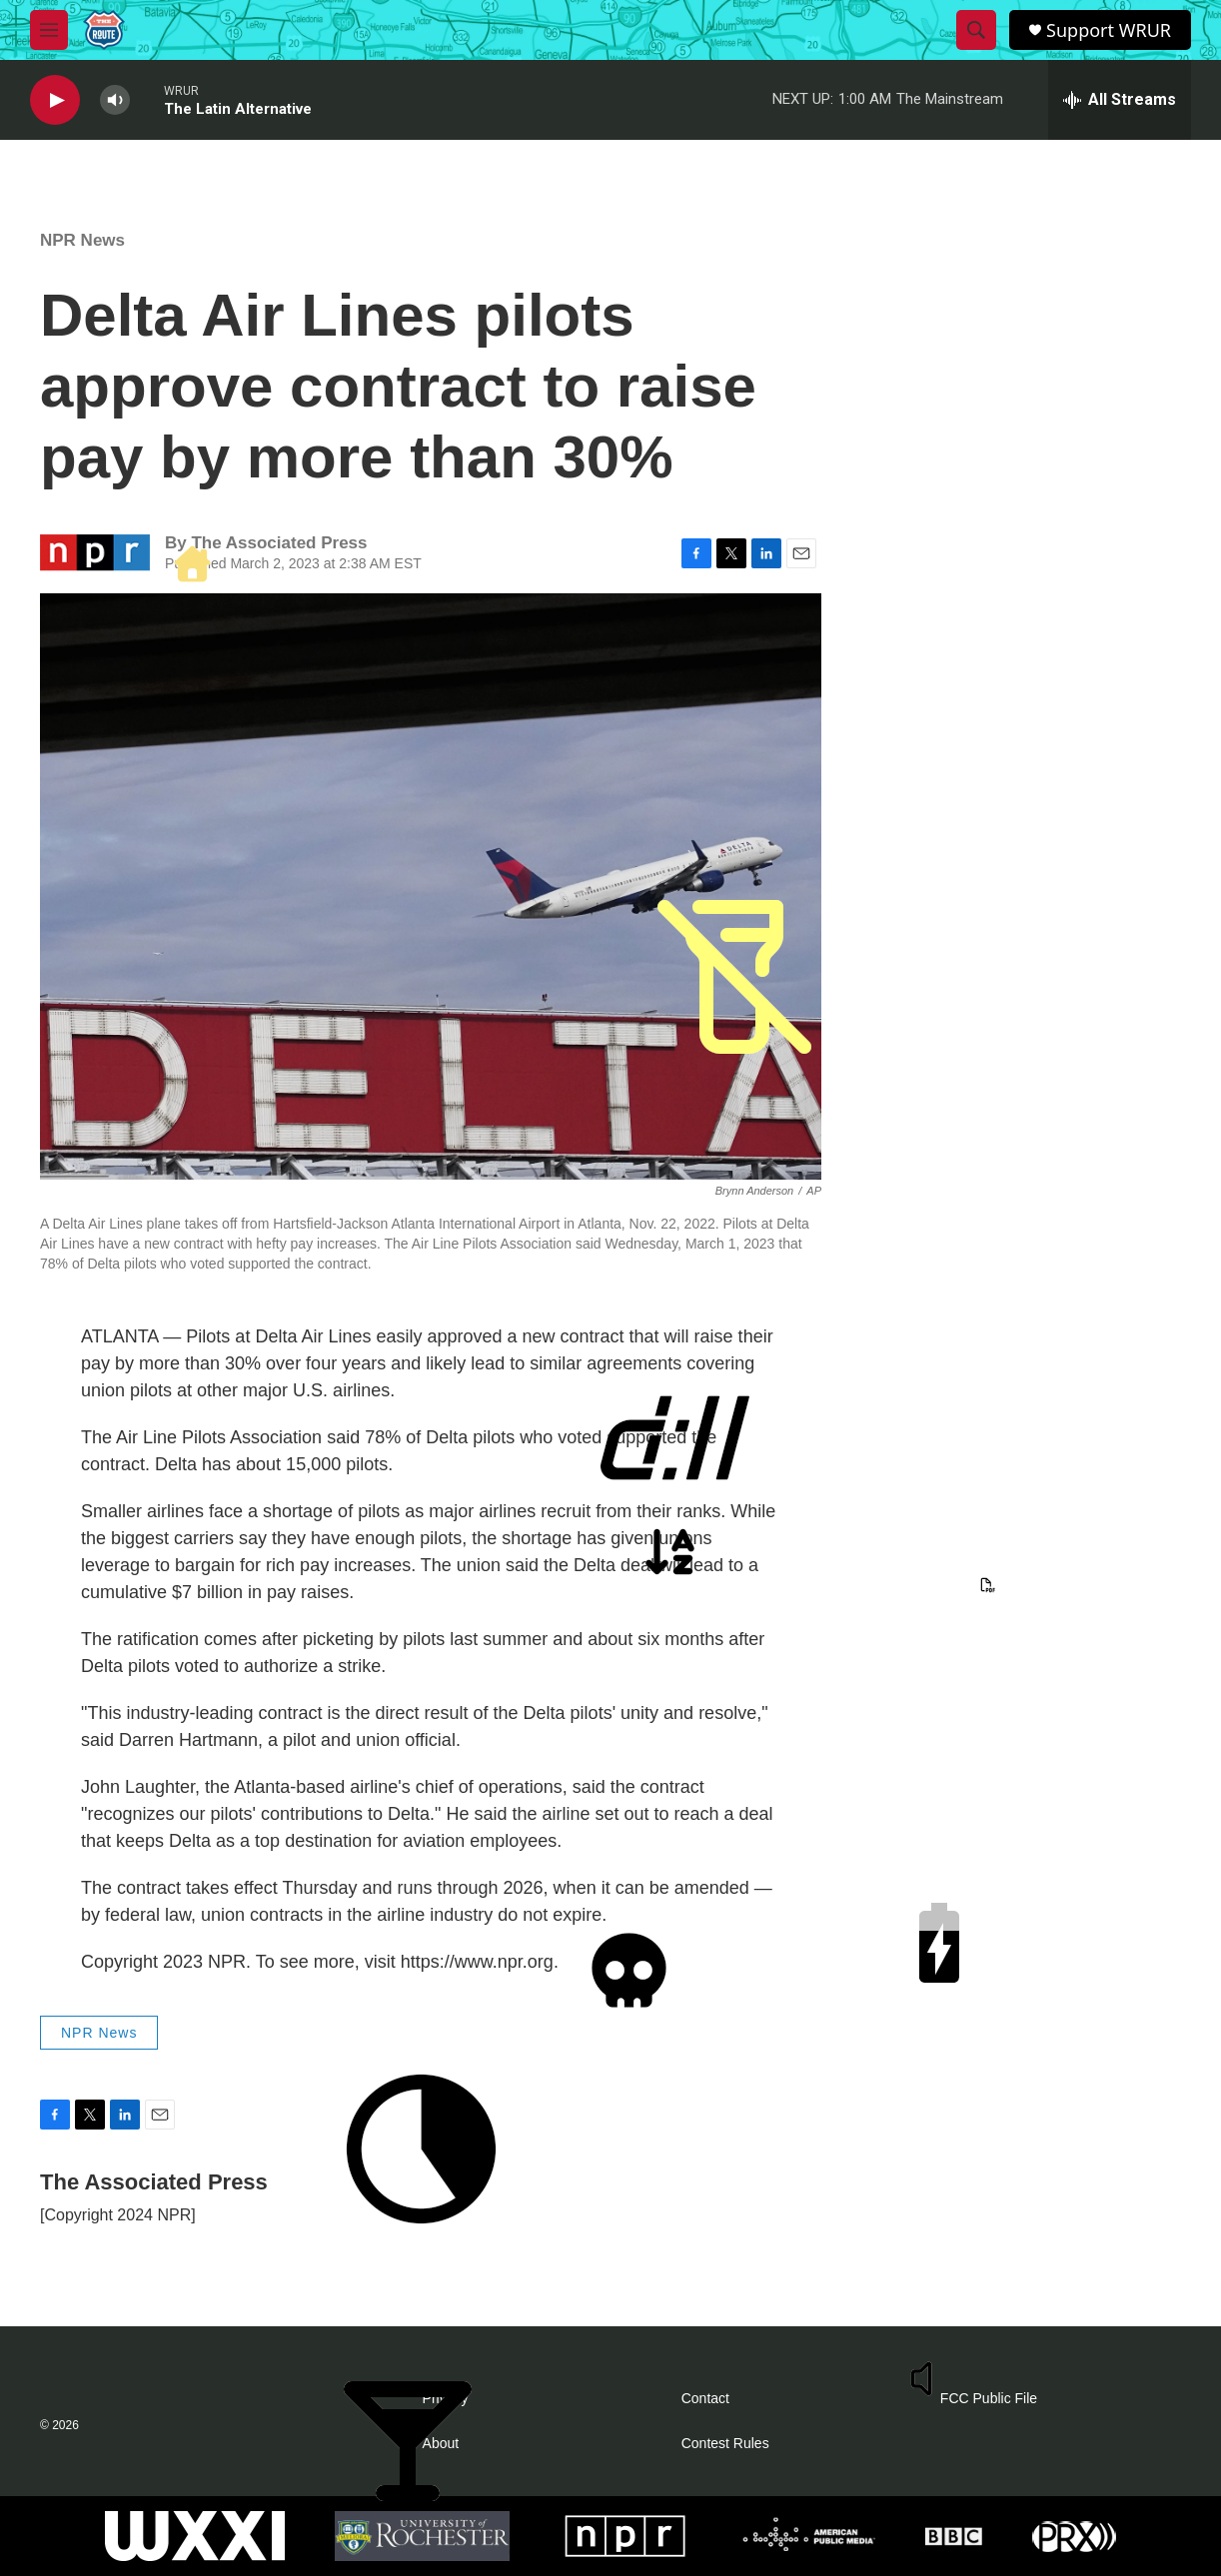 This screenshot has width=1221, height=2576. I want to click on view bar or cocktail menu, so click(408, 2437).